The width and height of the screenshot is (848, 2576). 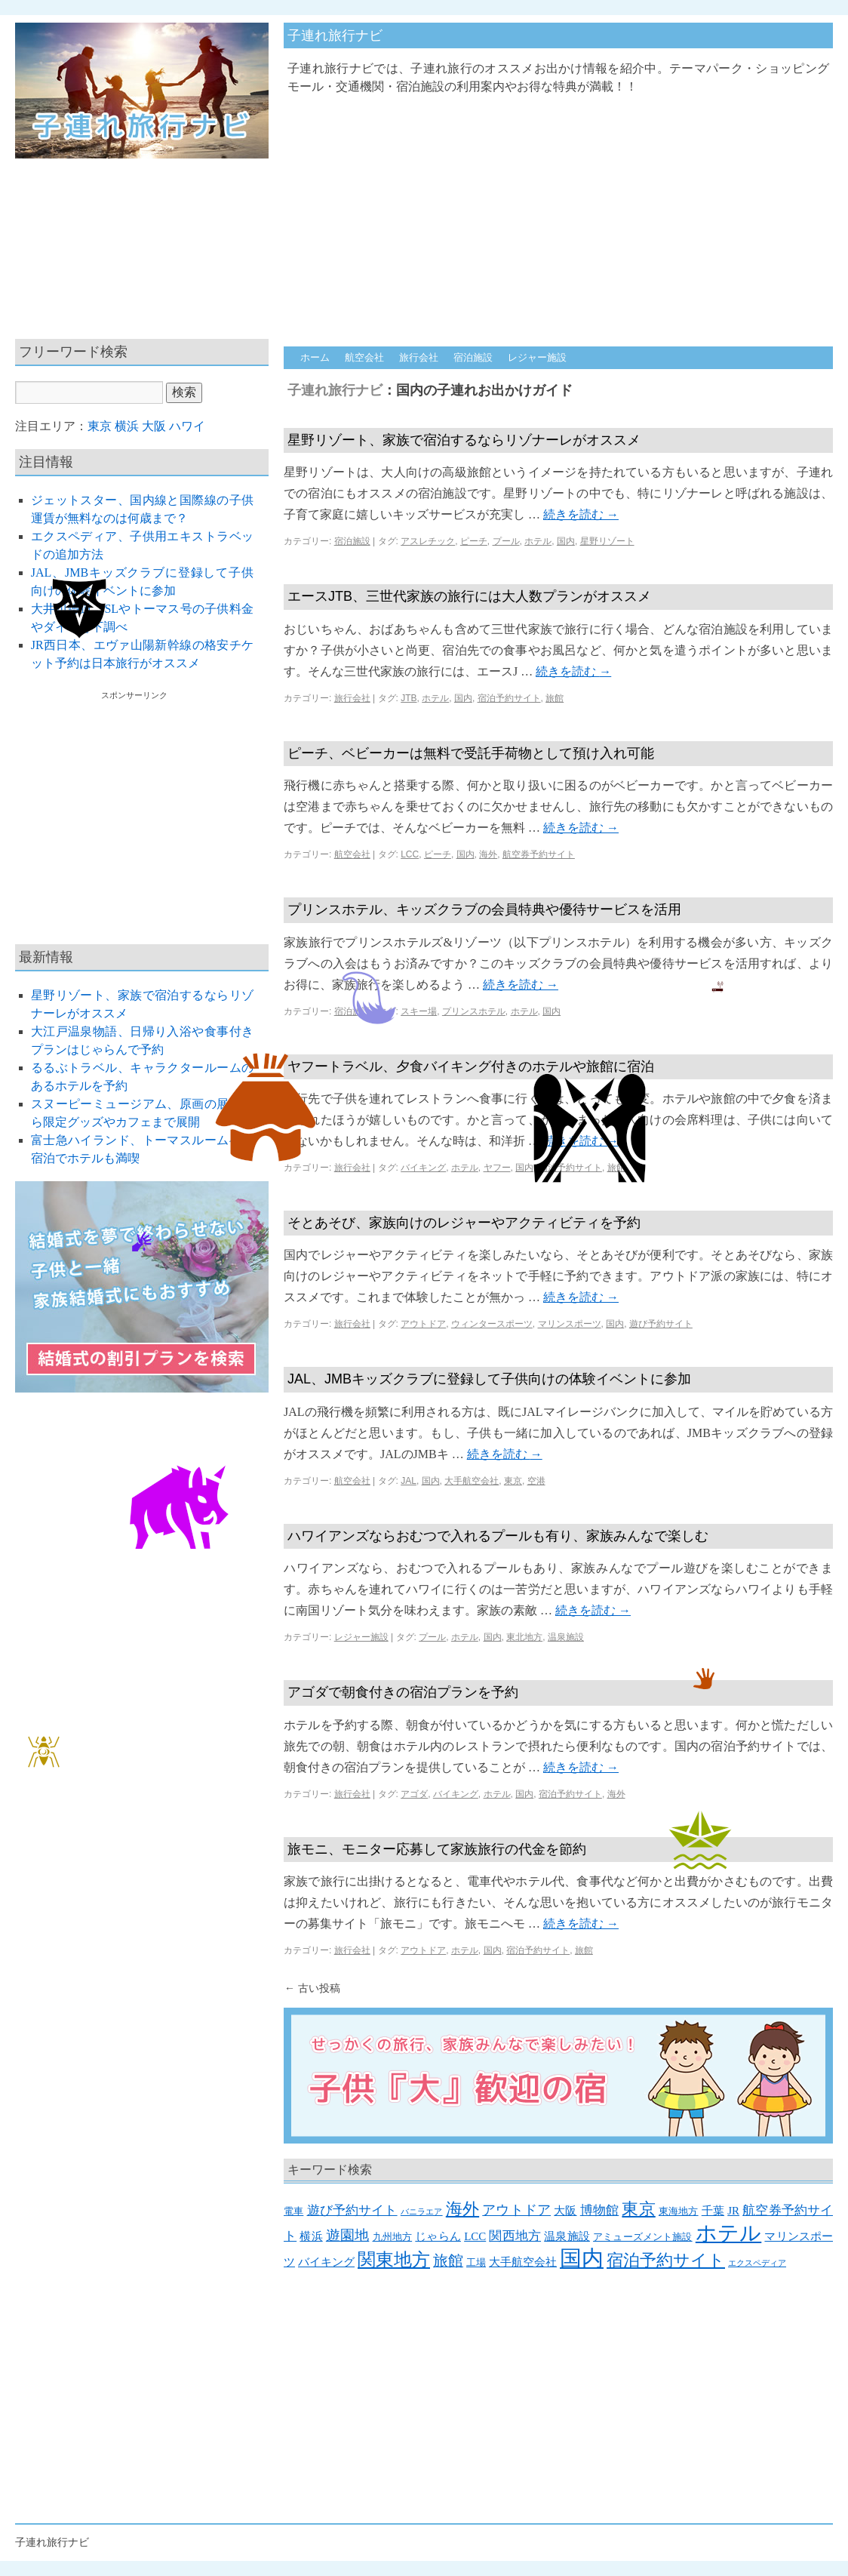 I want to click on activate magical defense or shield ability, so click(x=78, y=609).